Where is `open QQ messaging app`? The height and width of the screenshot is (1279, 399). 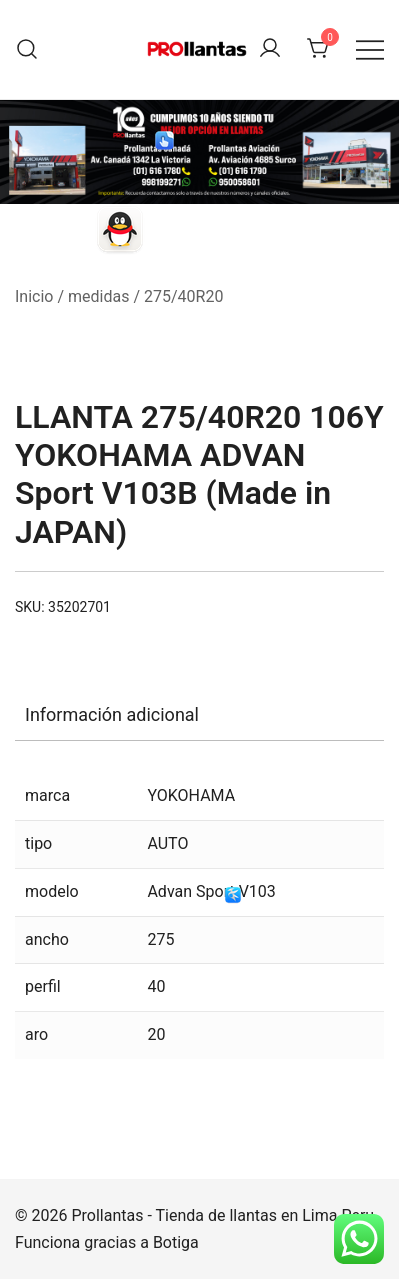 open QQ messaging app is located at coordinates (120, 229).